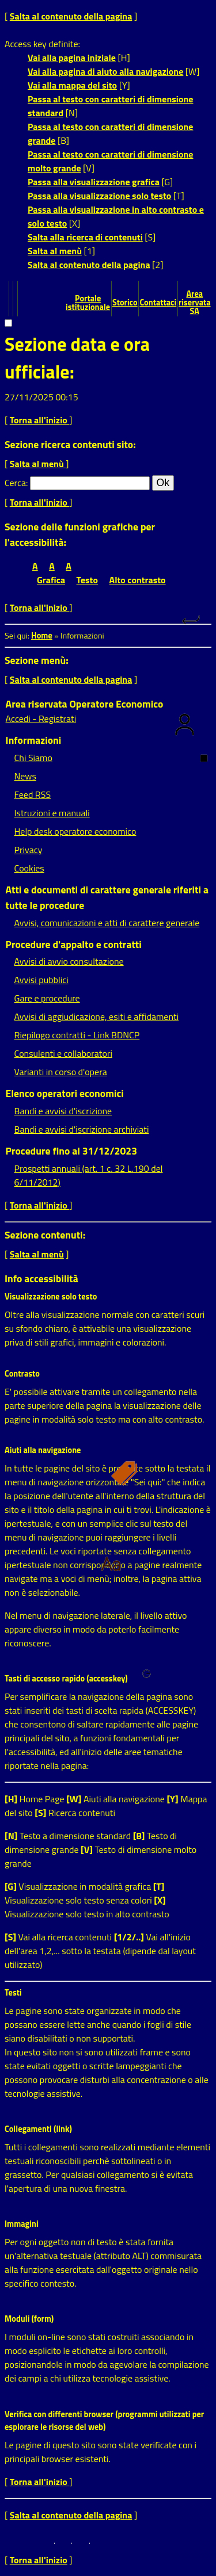 The height and width of the screenshot is (2576, 216). I want to click on view or manage tags, so click(124, 1473).